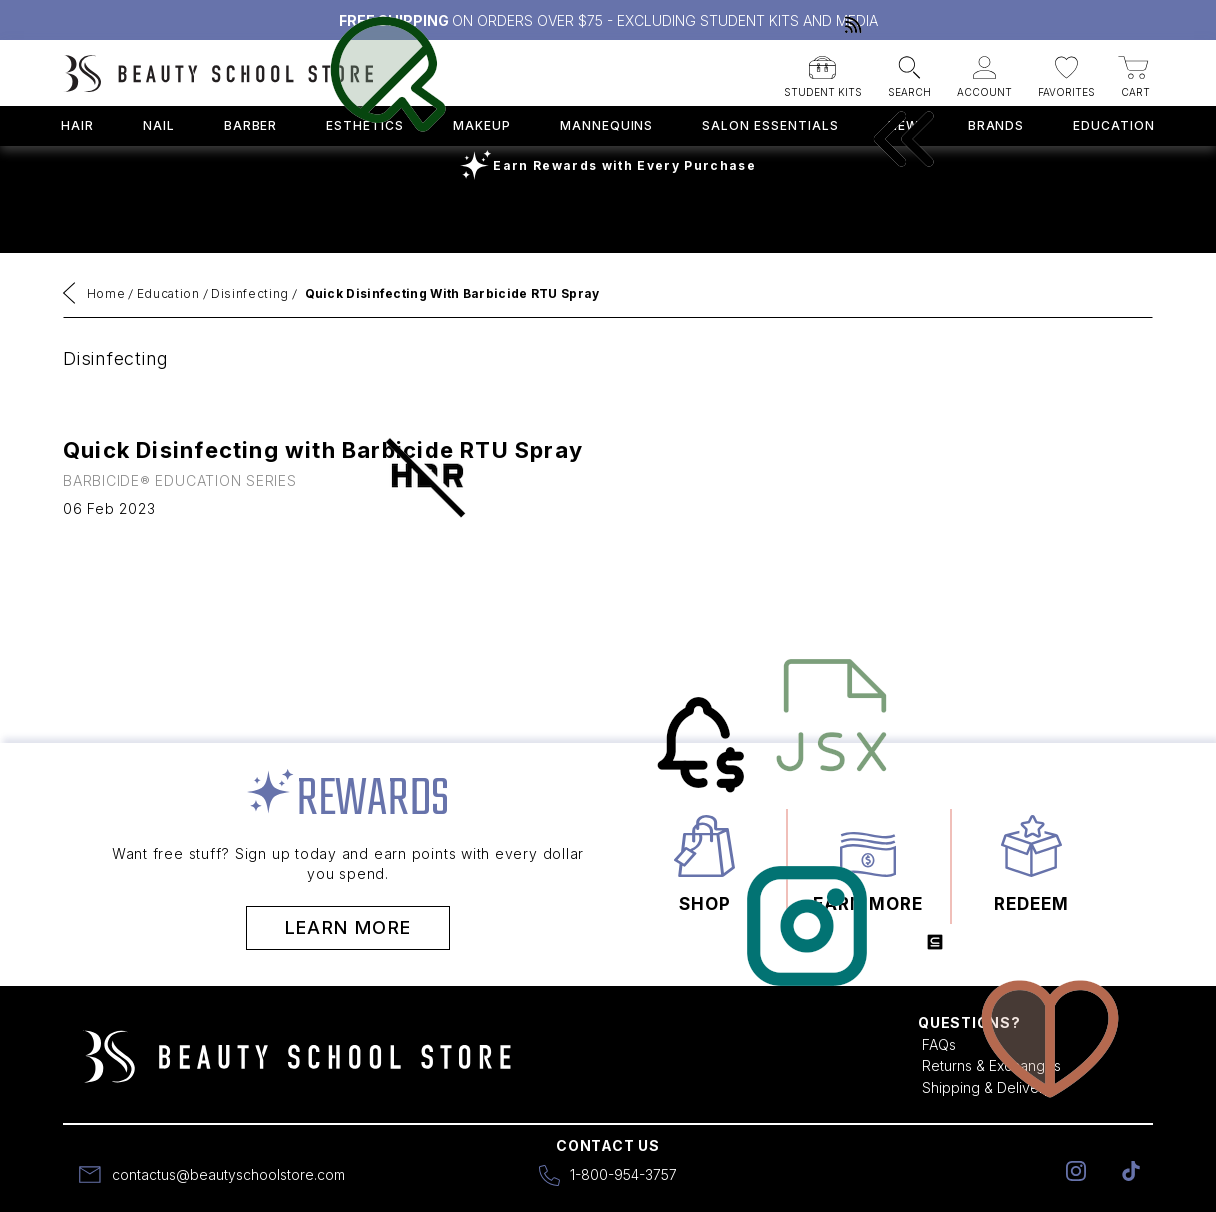  Describe the element at coordinates (906, 139) in the screenshot. I see `skip to previous item or beginning` at that location.